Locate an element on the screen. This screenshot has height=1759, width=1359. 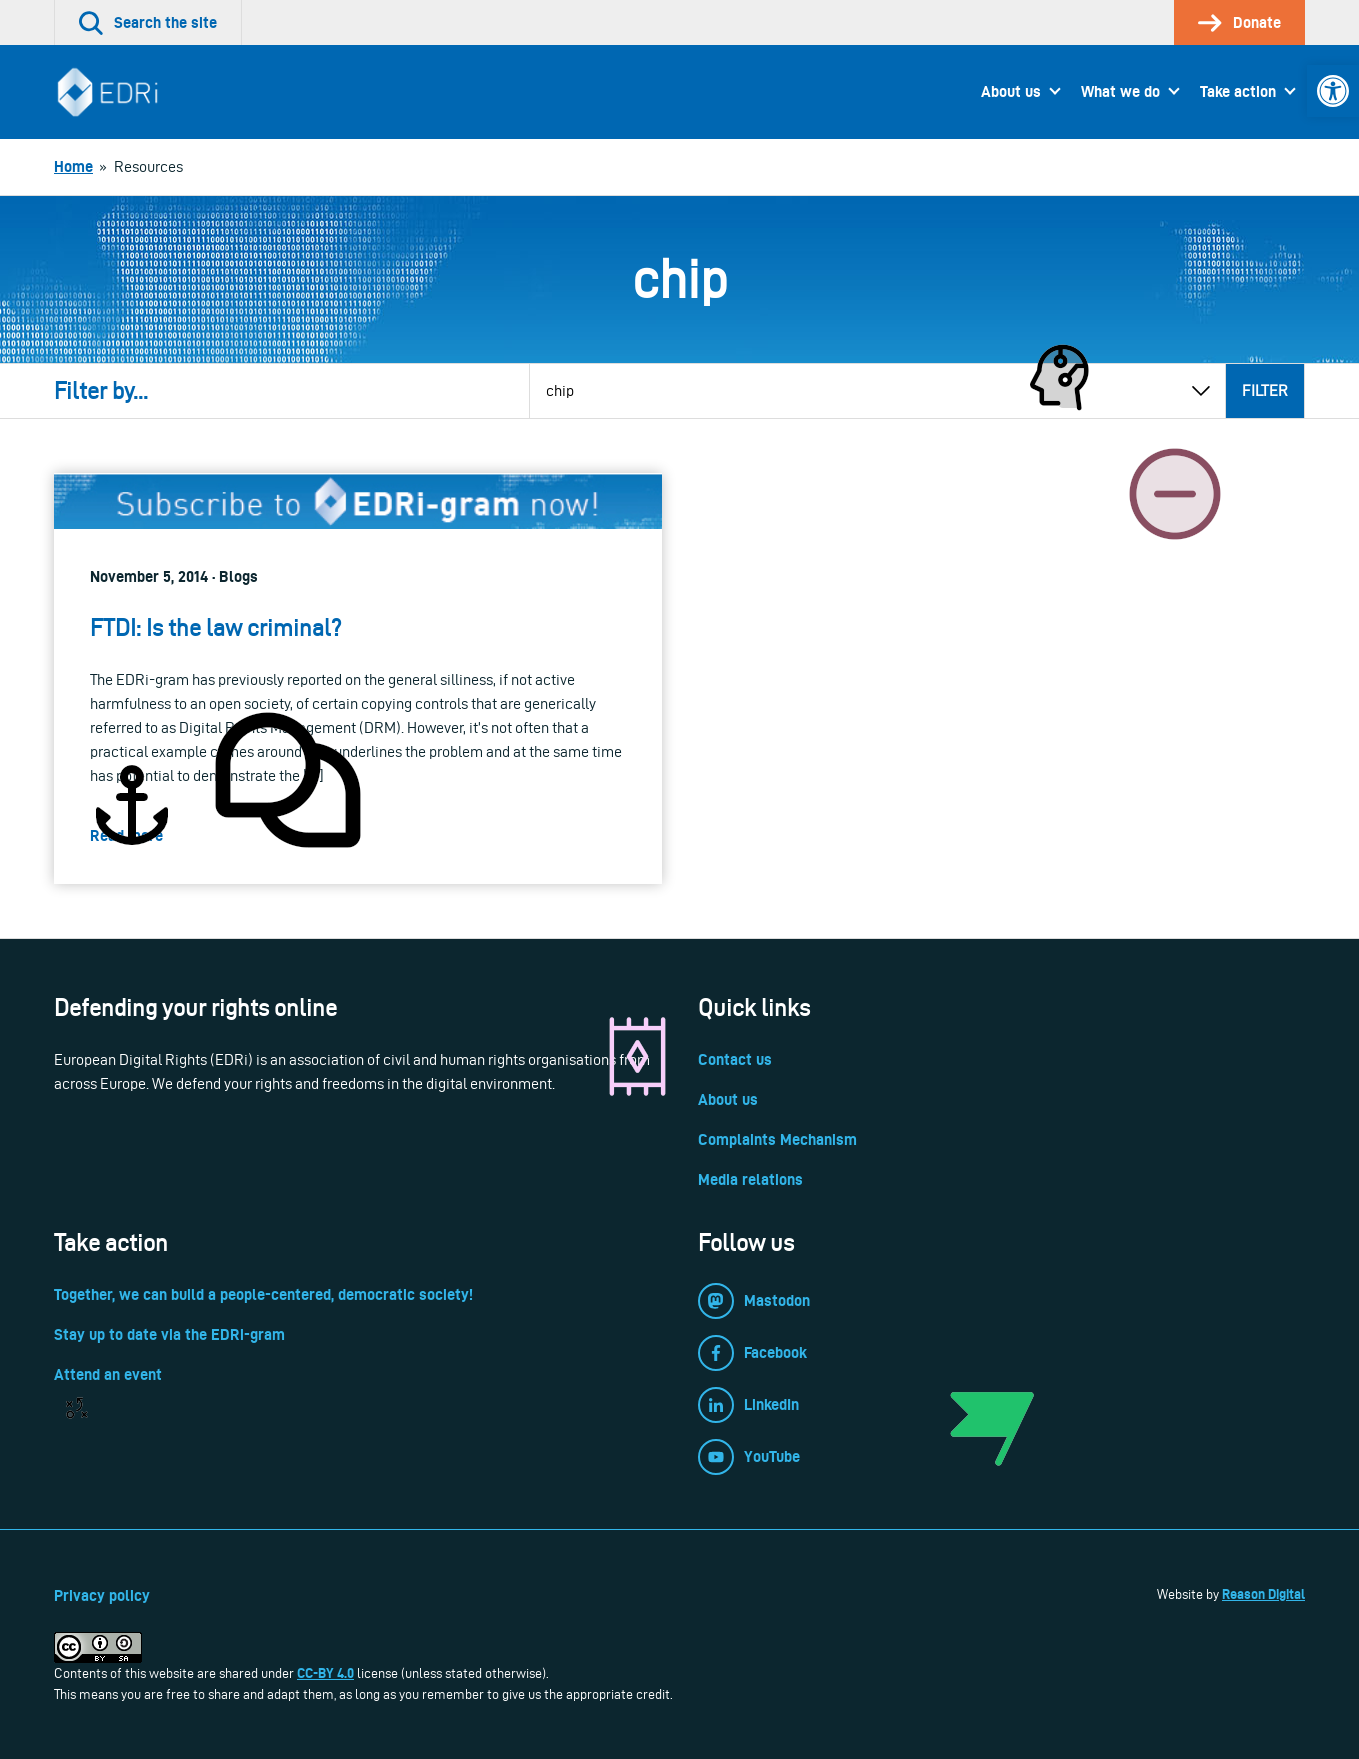
access AI or machine learning features is located at coordinates (1060, 377).